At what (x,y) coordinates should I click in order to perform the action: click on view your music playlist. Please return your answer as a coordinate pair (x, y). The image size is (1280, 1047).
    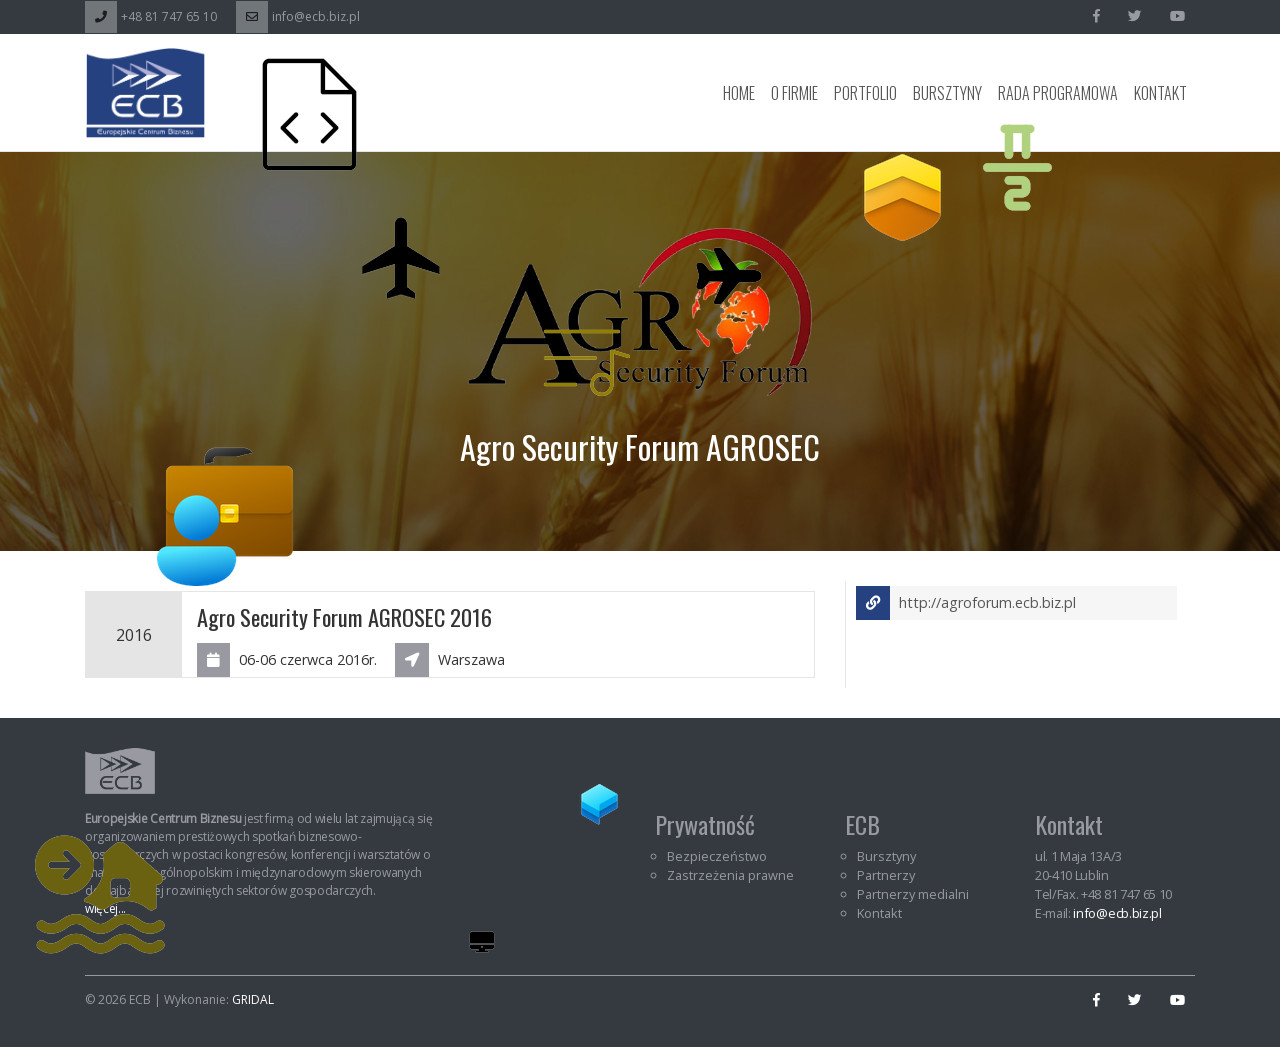
    Looking at the image, I should click on (582, 358).